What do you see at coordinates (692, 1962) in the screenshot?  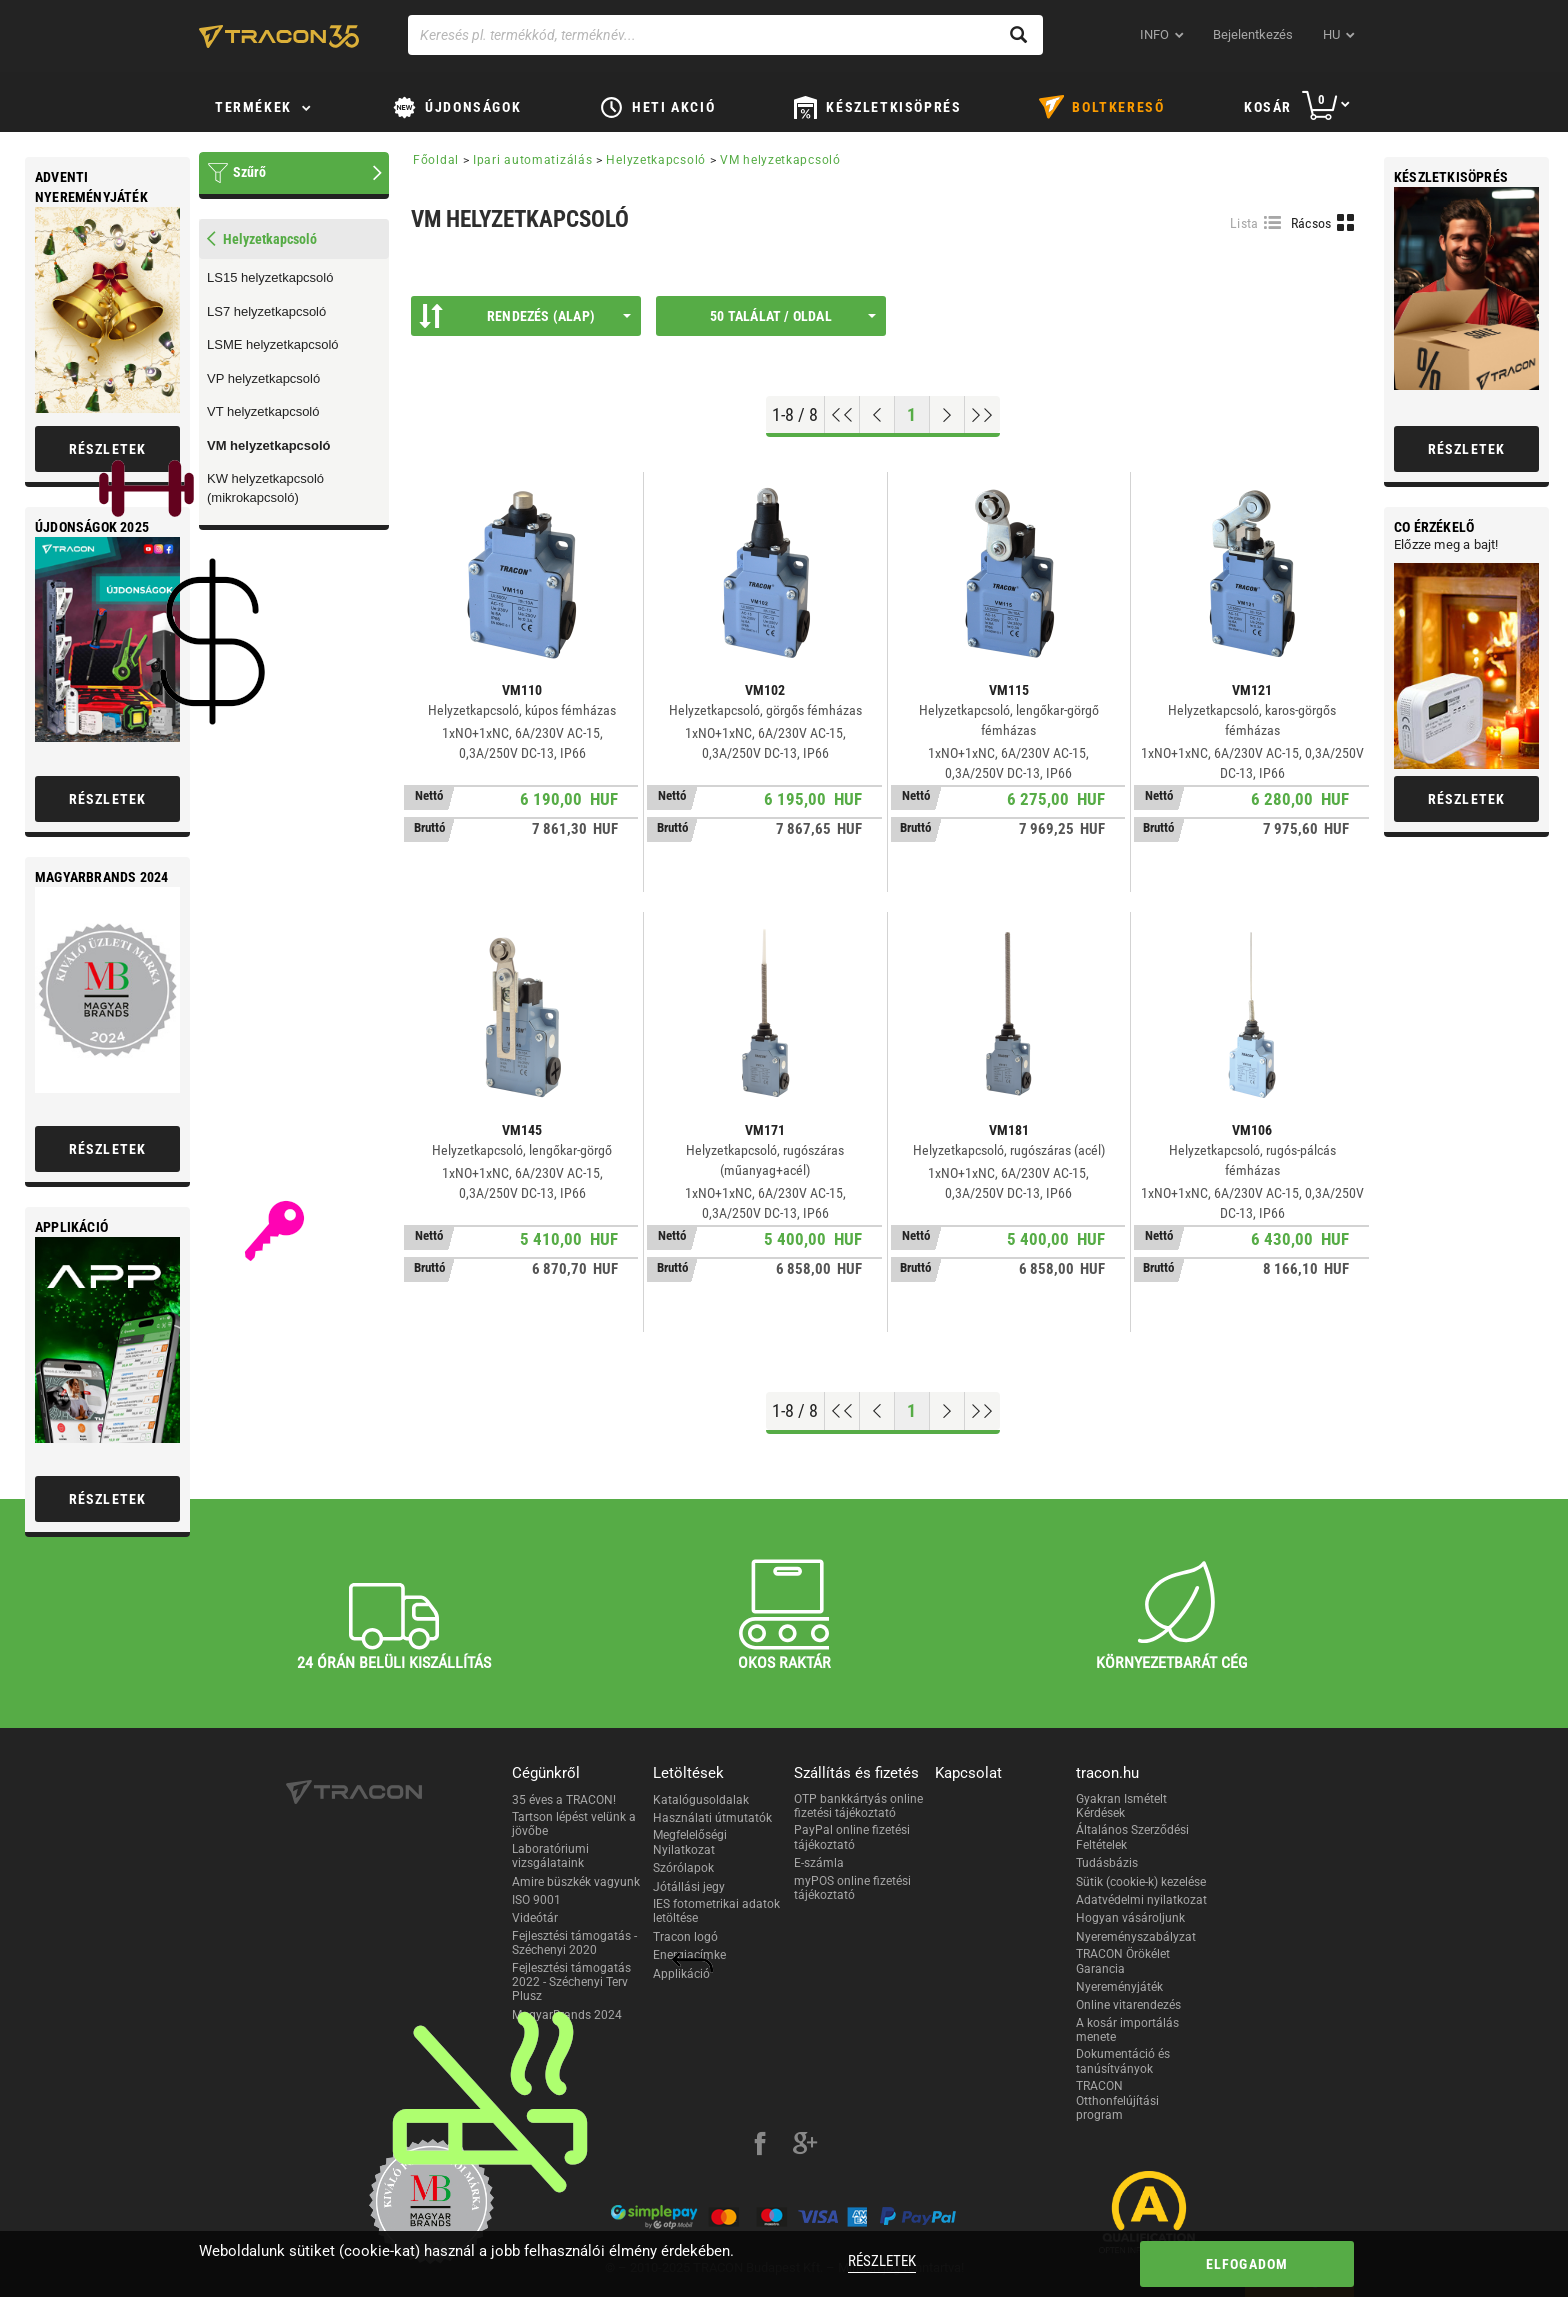 I see `go back to the previous screen` at bounding box center [692, 1962].